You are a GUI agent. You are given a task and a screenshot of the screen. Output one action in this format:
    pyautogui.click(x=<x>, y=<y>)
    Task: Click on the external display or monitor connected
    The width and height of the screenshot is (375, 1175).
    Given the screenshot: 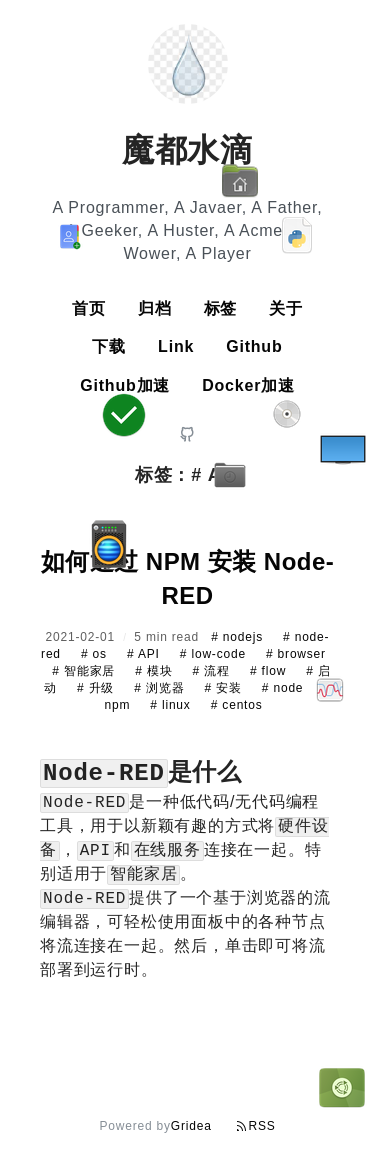 What is the action you would take?
    pyautogui.click(x=343, y=449)
    